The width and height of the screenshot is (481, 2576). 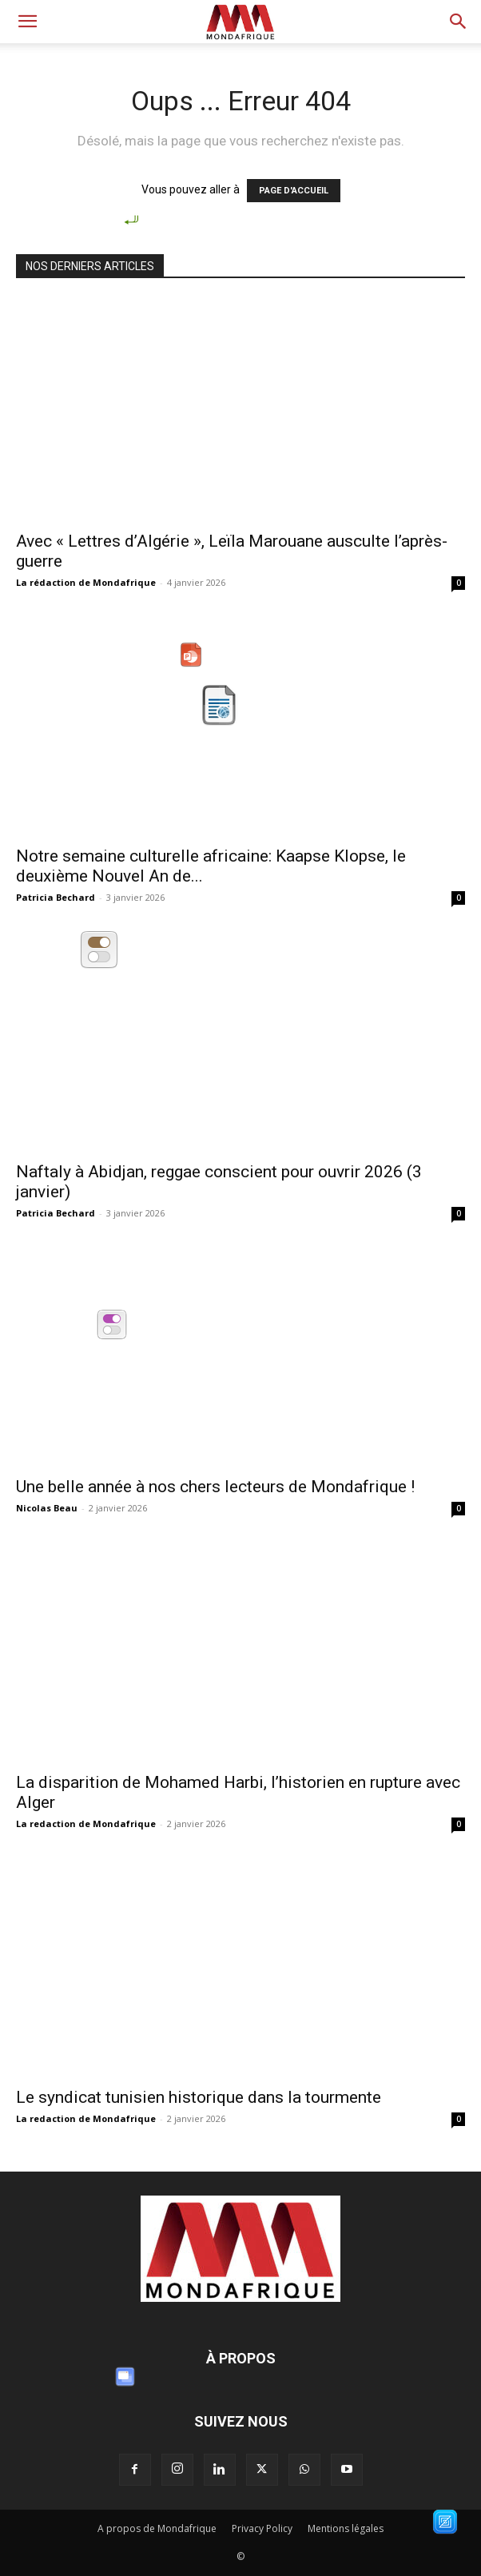 What do you see at coordinates (99, 950) in the screenshot?
I see `open gnome tweaks settings` at bounding box center [99, 950].